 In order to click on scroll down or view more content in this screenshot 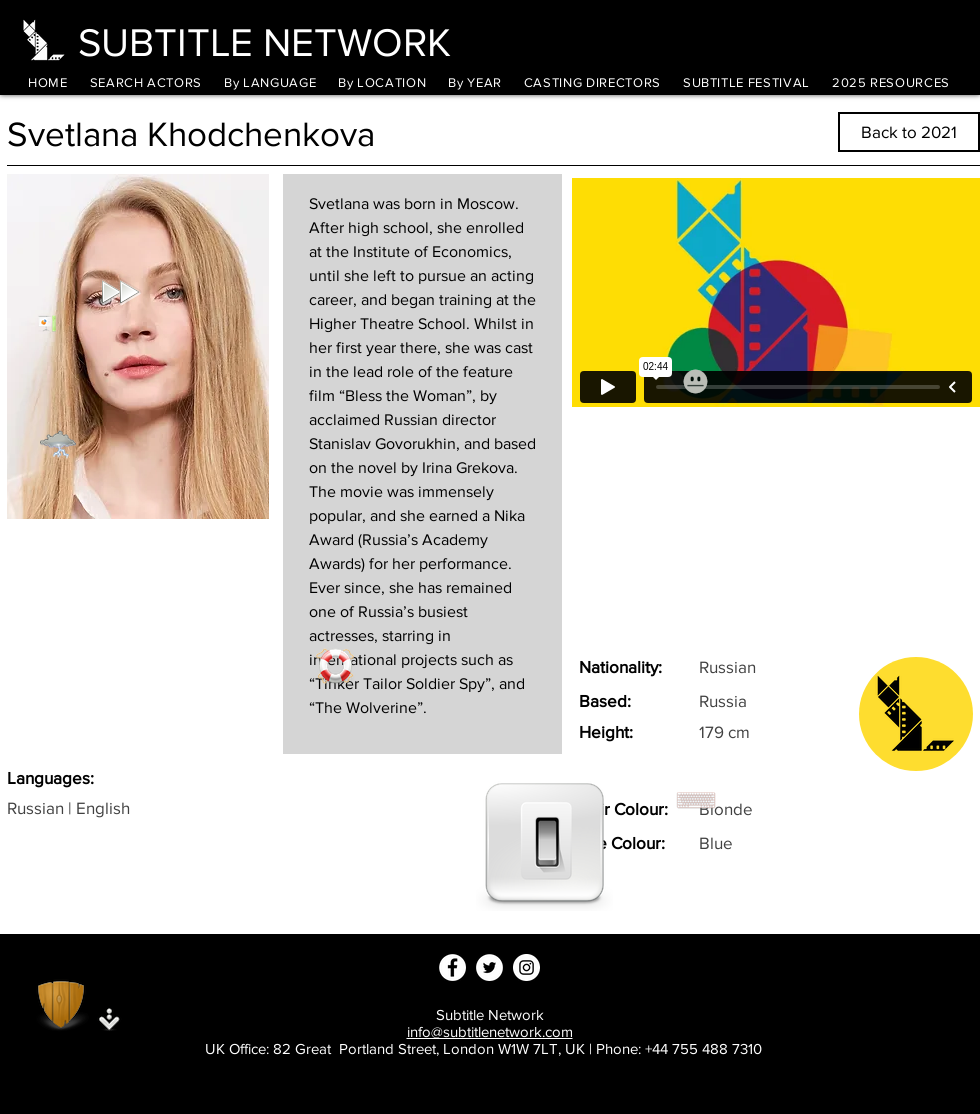, I will do `click(109, 1020)`.